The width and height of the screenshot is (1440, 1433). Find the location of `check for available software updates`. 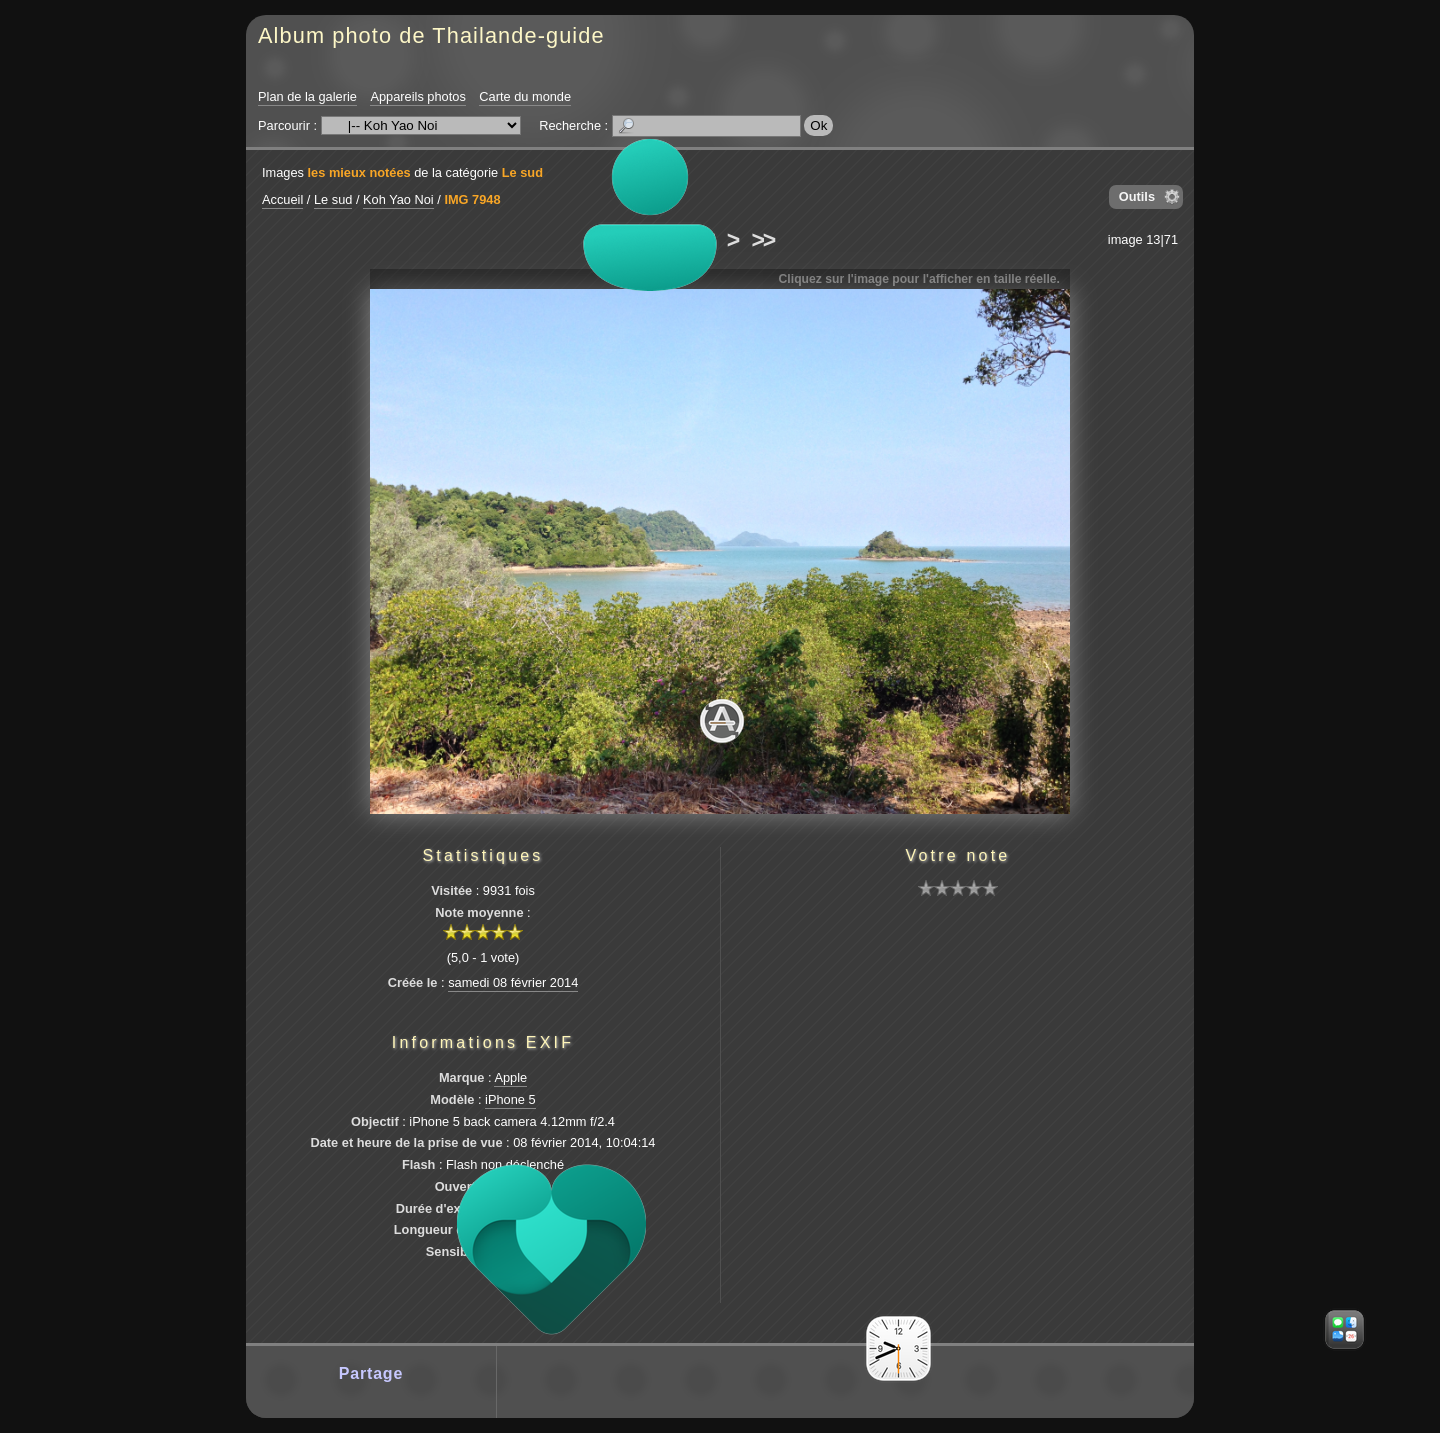

check for available software updates is located at coordinates (722, 721).